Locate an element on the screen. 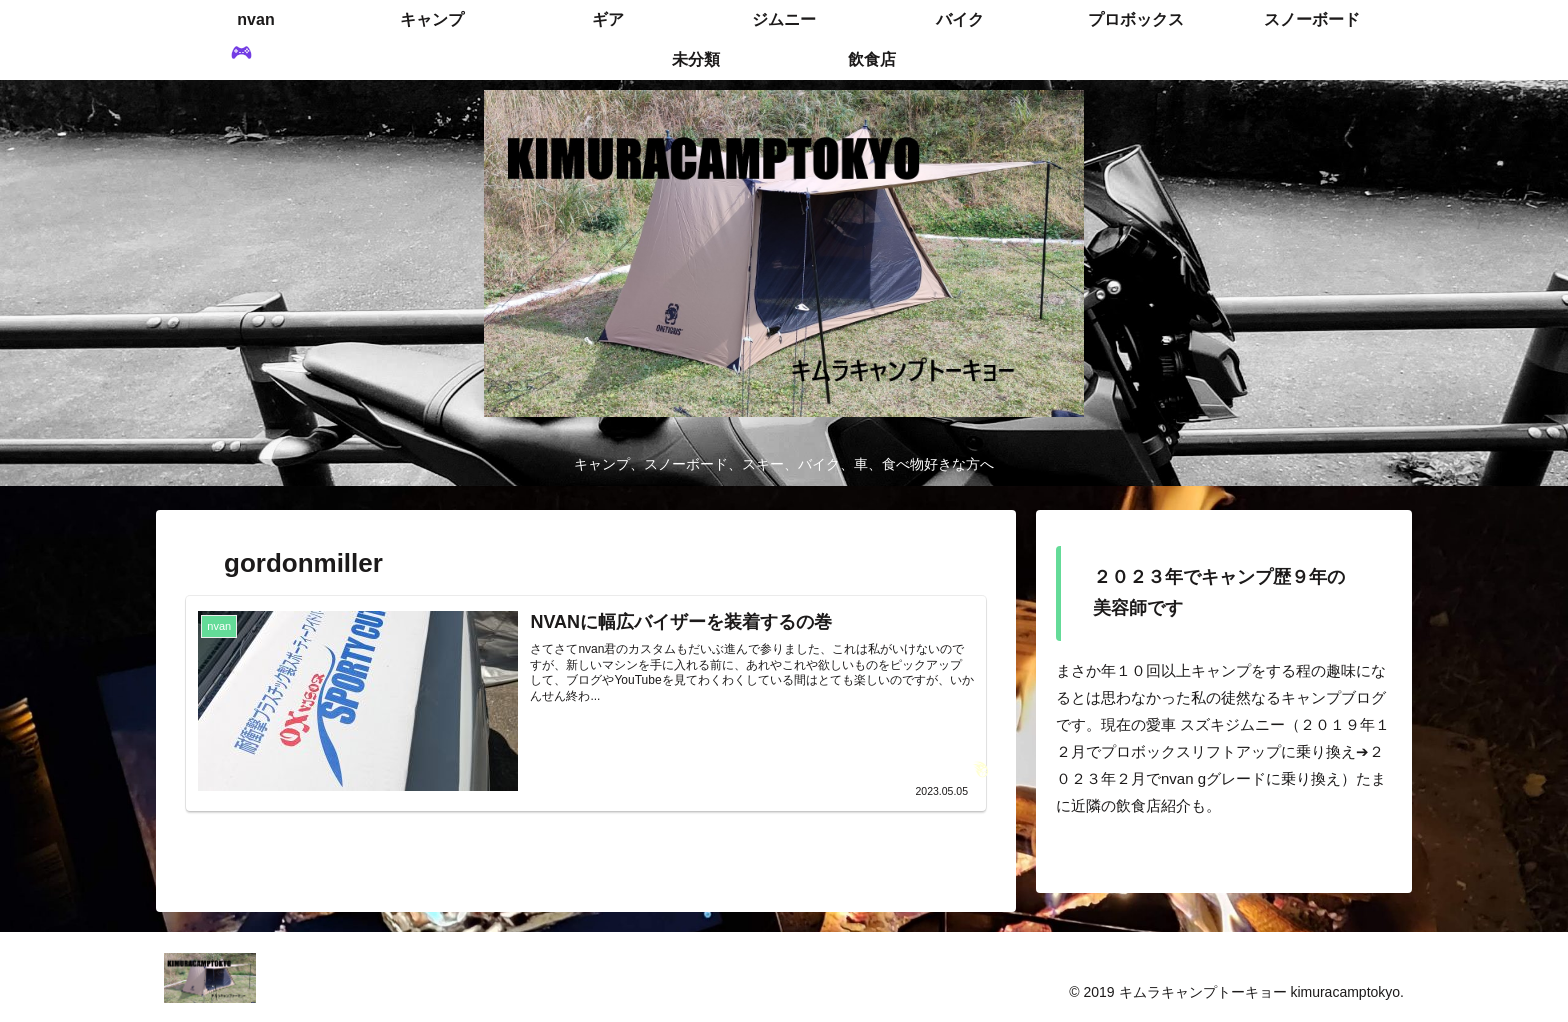 Image resolution: width=1568 pixels, height=1022 pixels. open gaming or game center app is located at coordinates (241, 52).